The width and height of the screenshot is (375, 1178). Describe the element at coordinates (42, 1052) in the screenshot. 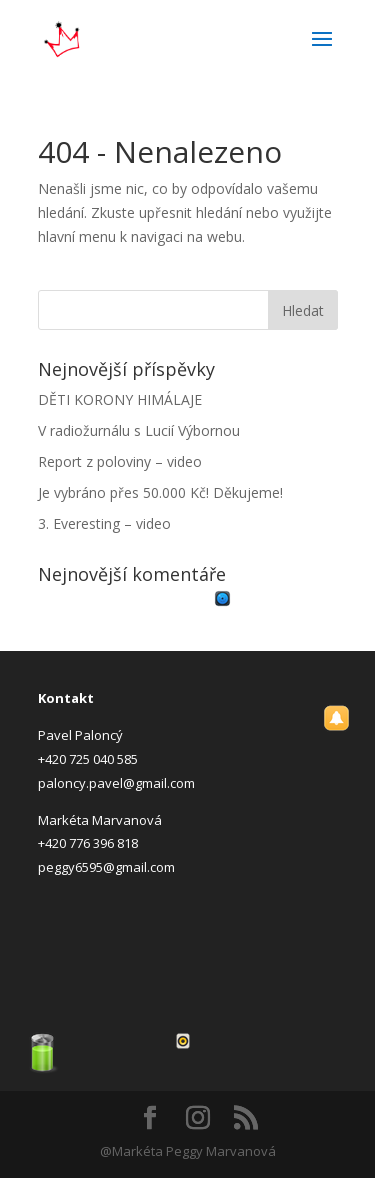

I see `view current battery level` at that location.